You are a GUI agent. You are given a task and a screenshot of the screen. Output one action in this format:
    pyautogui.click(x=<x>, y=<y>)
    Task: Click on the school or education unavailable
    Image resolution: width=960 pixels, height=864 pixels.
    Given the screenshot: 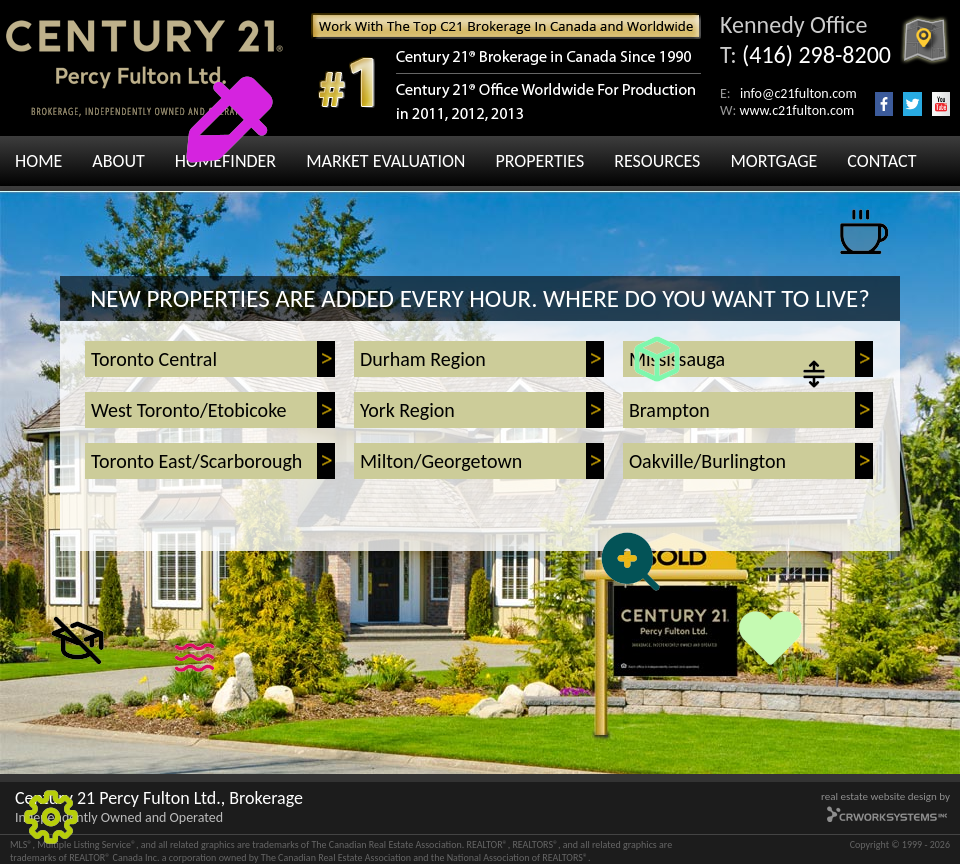 What is the action you would take?
    pyautogui.click(x=77, y=640)
    